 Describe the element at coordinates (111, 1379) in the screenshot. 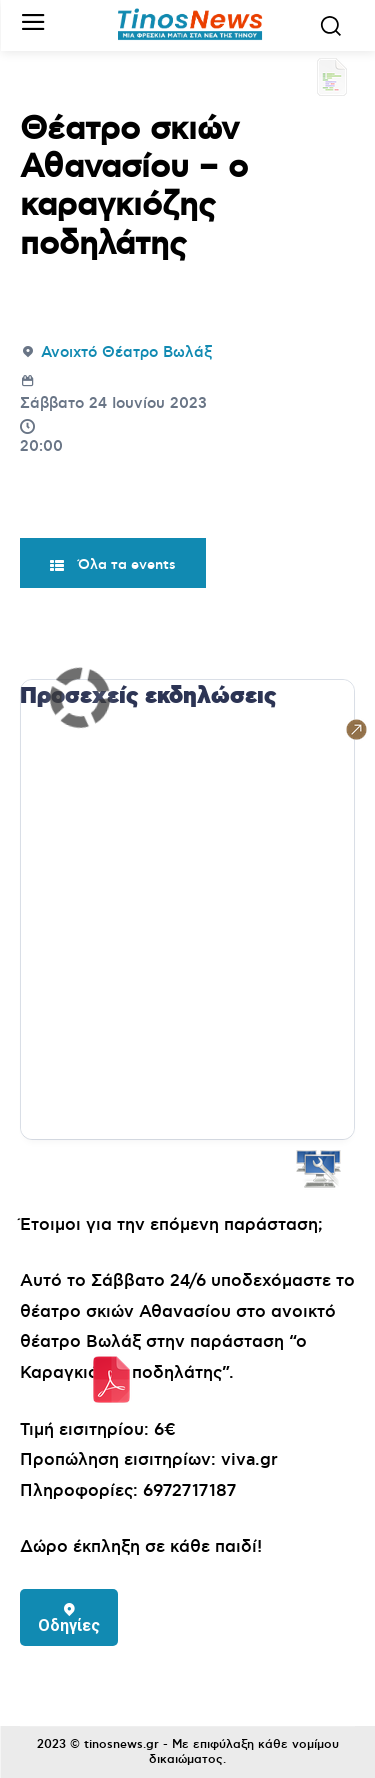

I see `open a PDF document` at that location.